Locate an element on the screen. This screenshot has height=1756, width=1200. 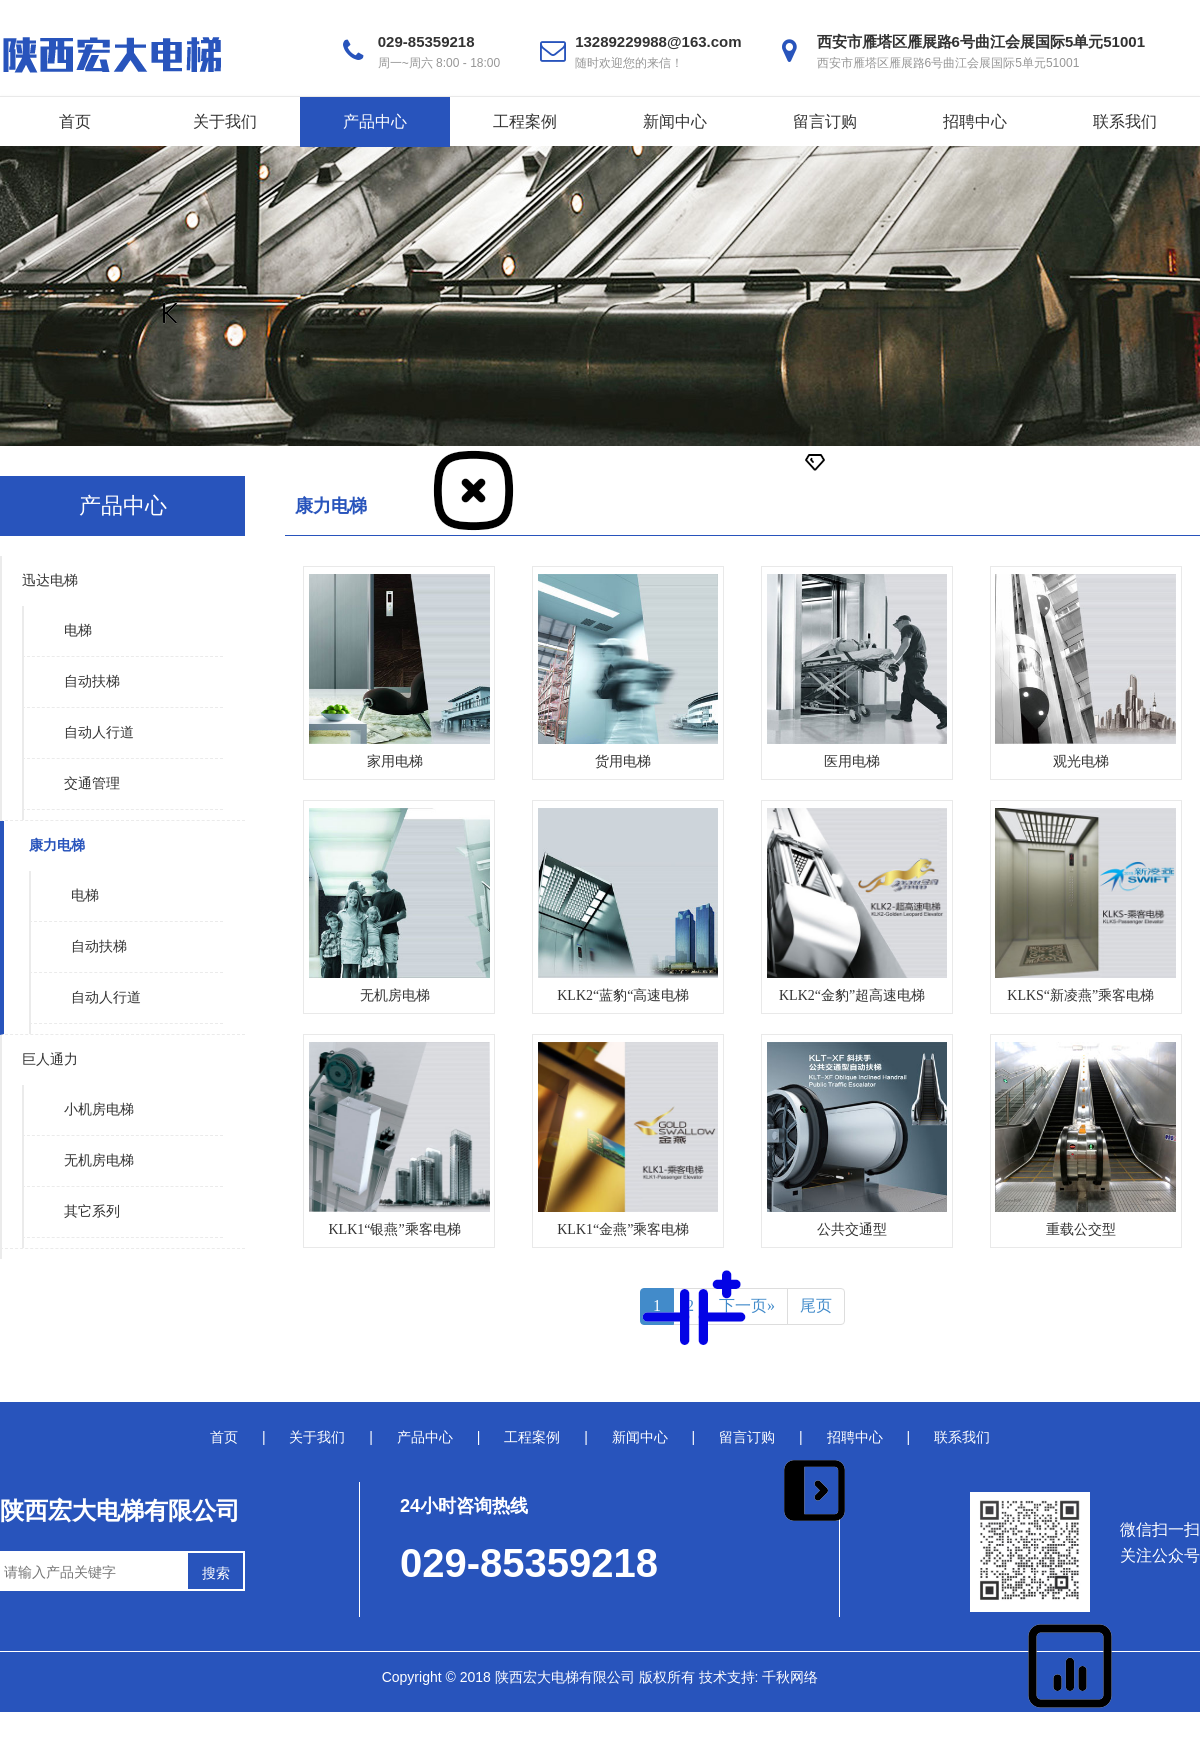
polarized capacitor symbol in circuit diagrams is located at coordinates (694, 1317).